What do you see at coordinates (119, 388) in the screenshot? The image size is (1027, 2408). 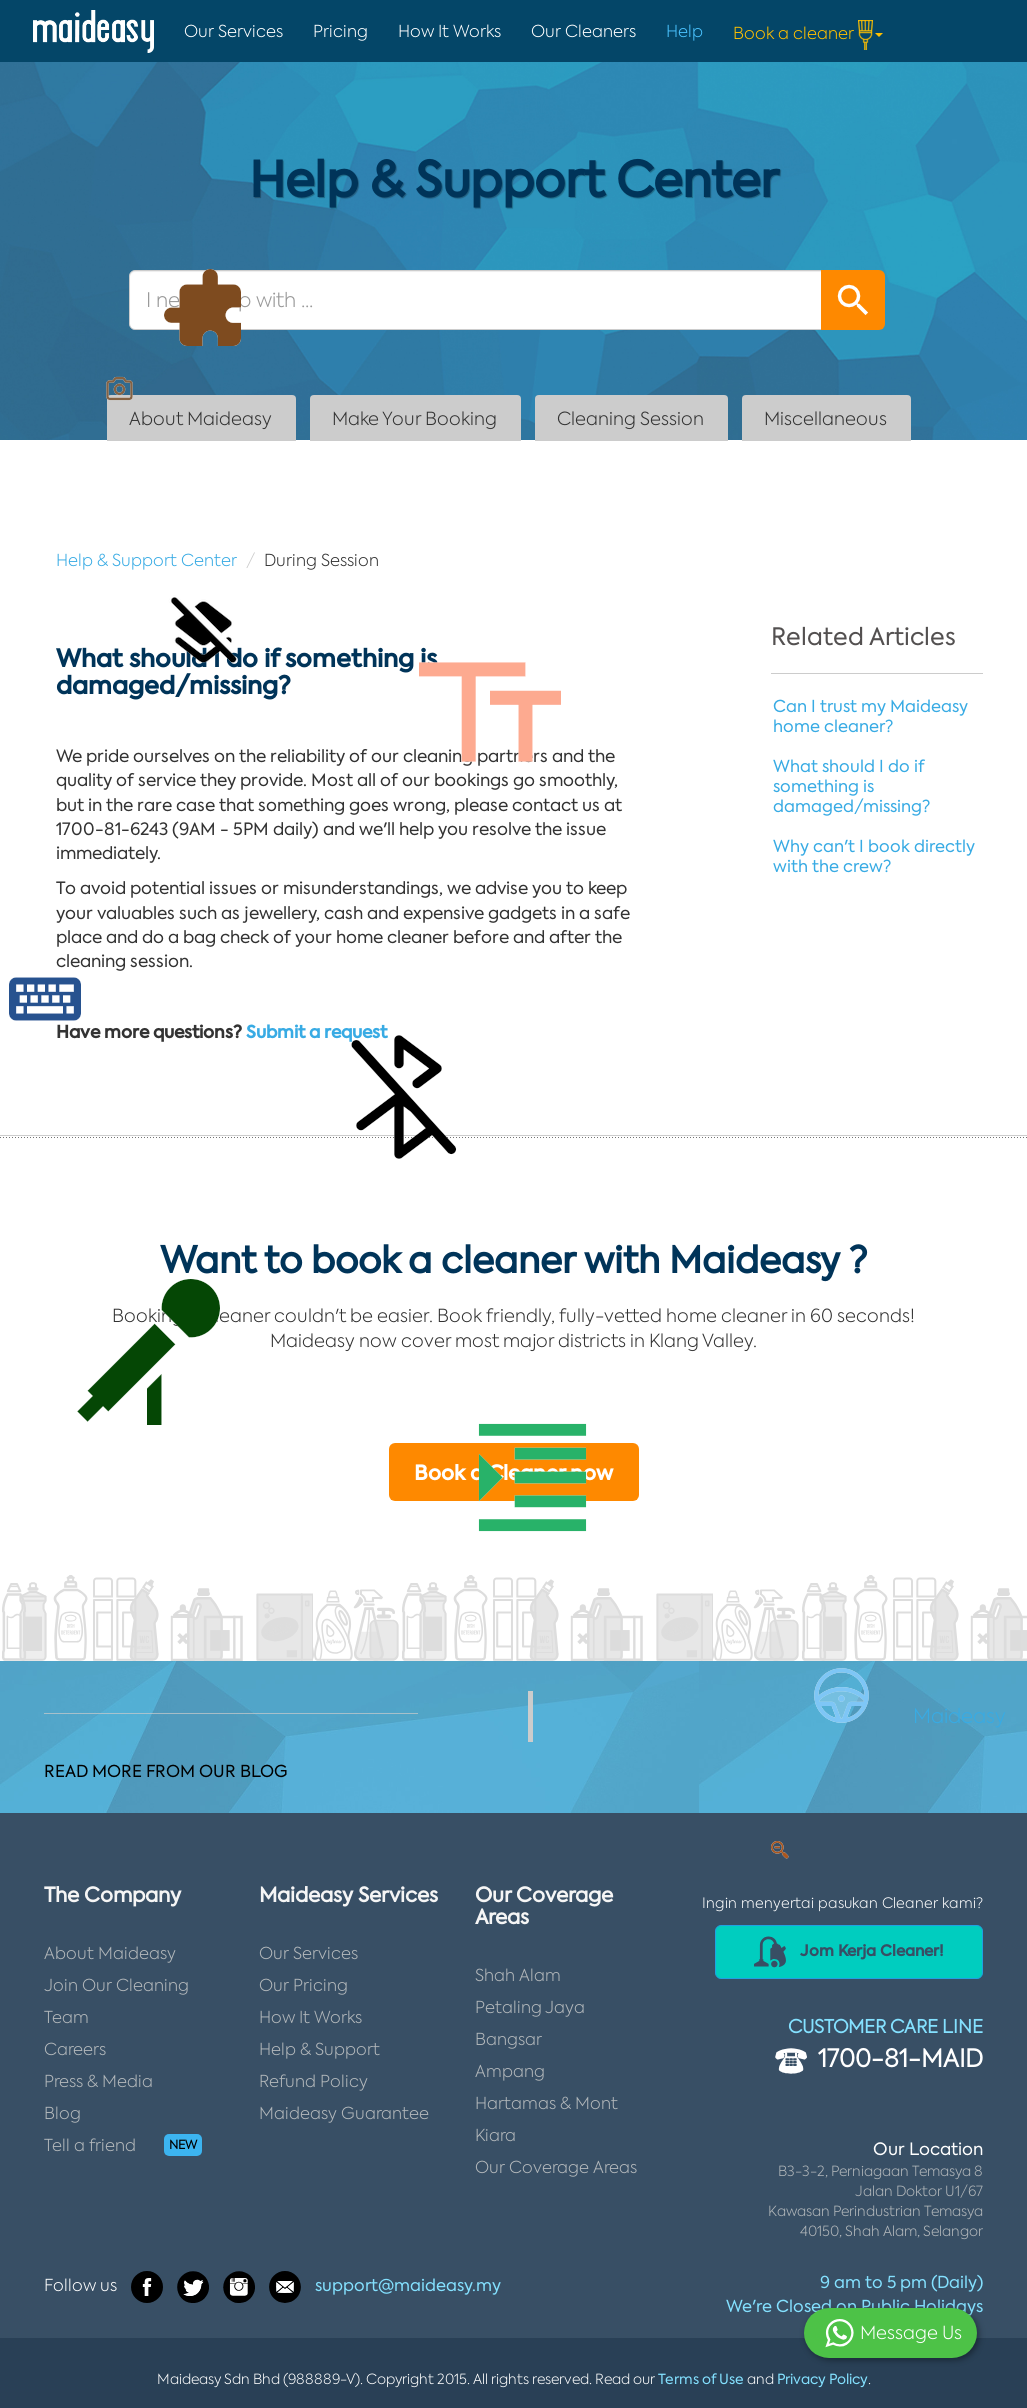 I see `take a photo` at bounding box center [119, 388].